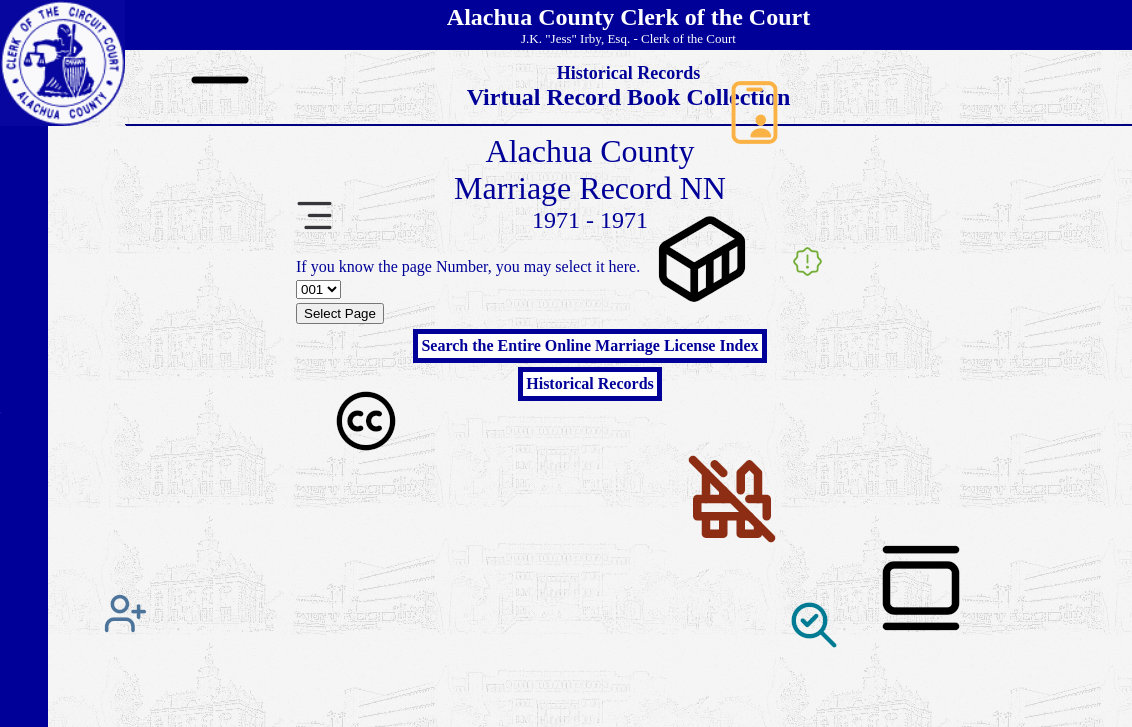 The image size is (1132, 727). What do you see at coordinates (921, 588) in the screenshot?
I see `view images in a vertical gallery layout` at bounding box center [921, 588].